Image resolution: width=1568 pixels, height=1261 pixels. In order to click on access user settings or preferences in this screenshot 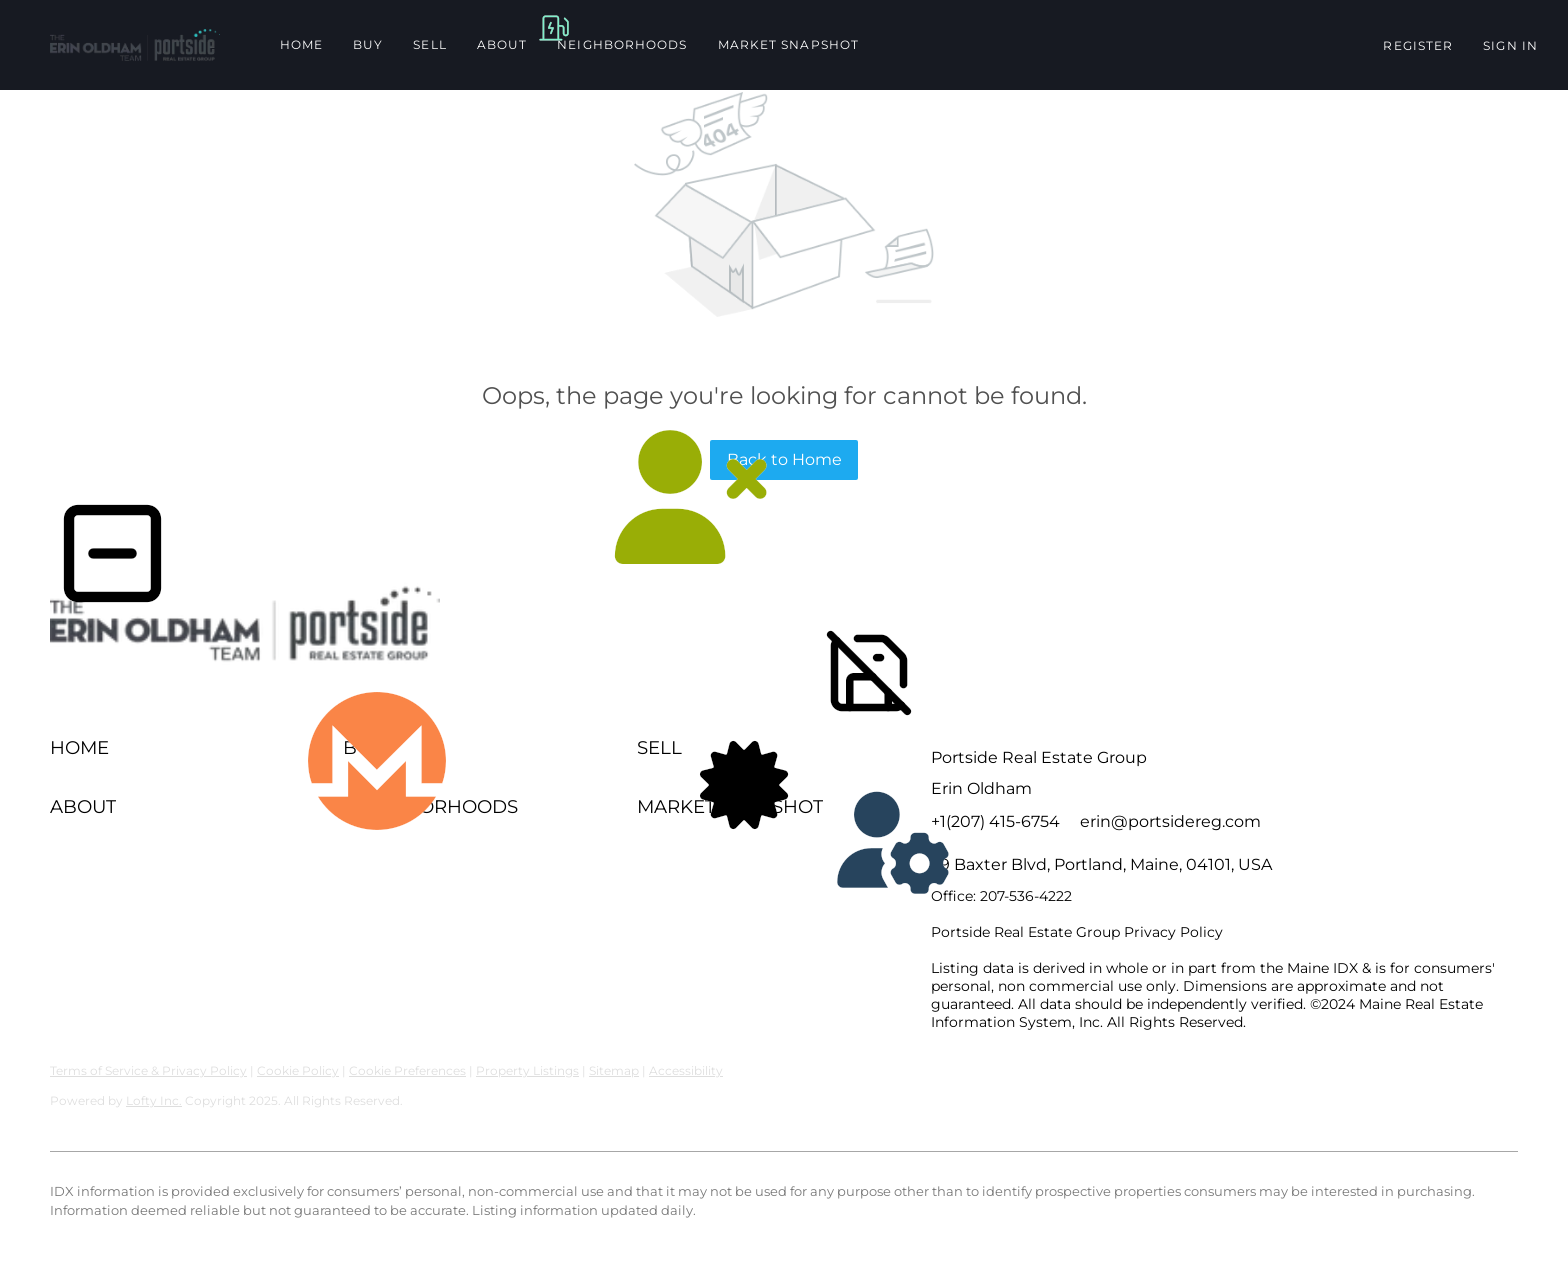, I will do `click(889, 839)`.